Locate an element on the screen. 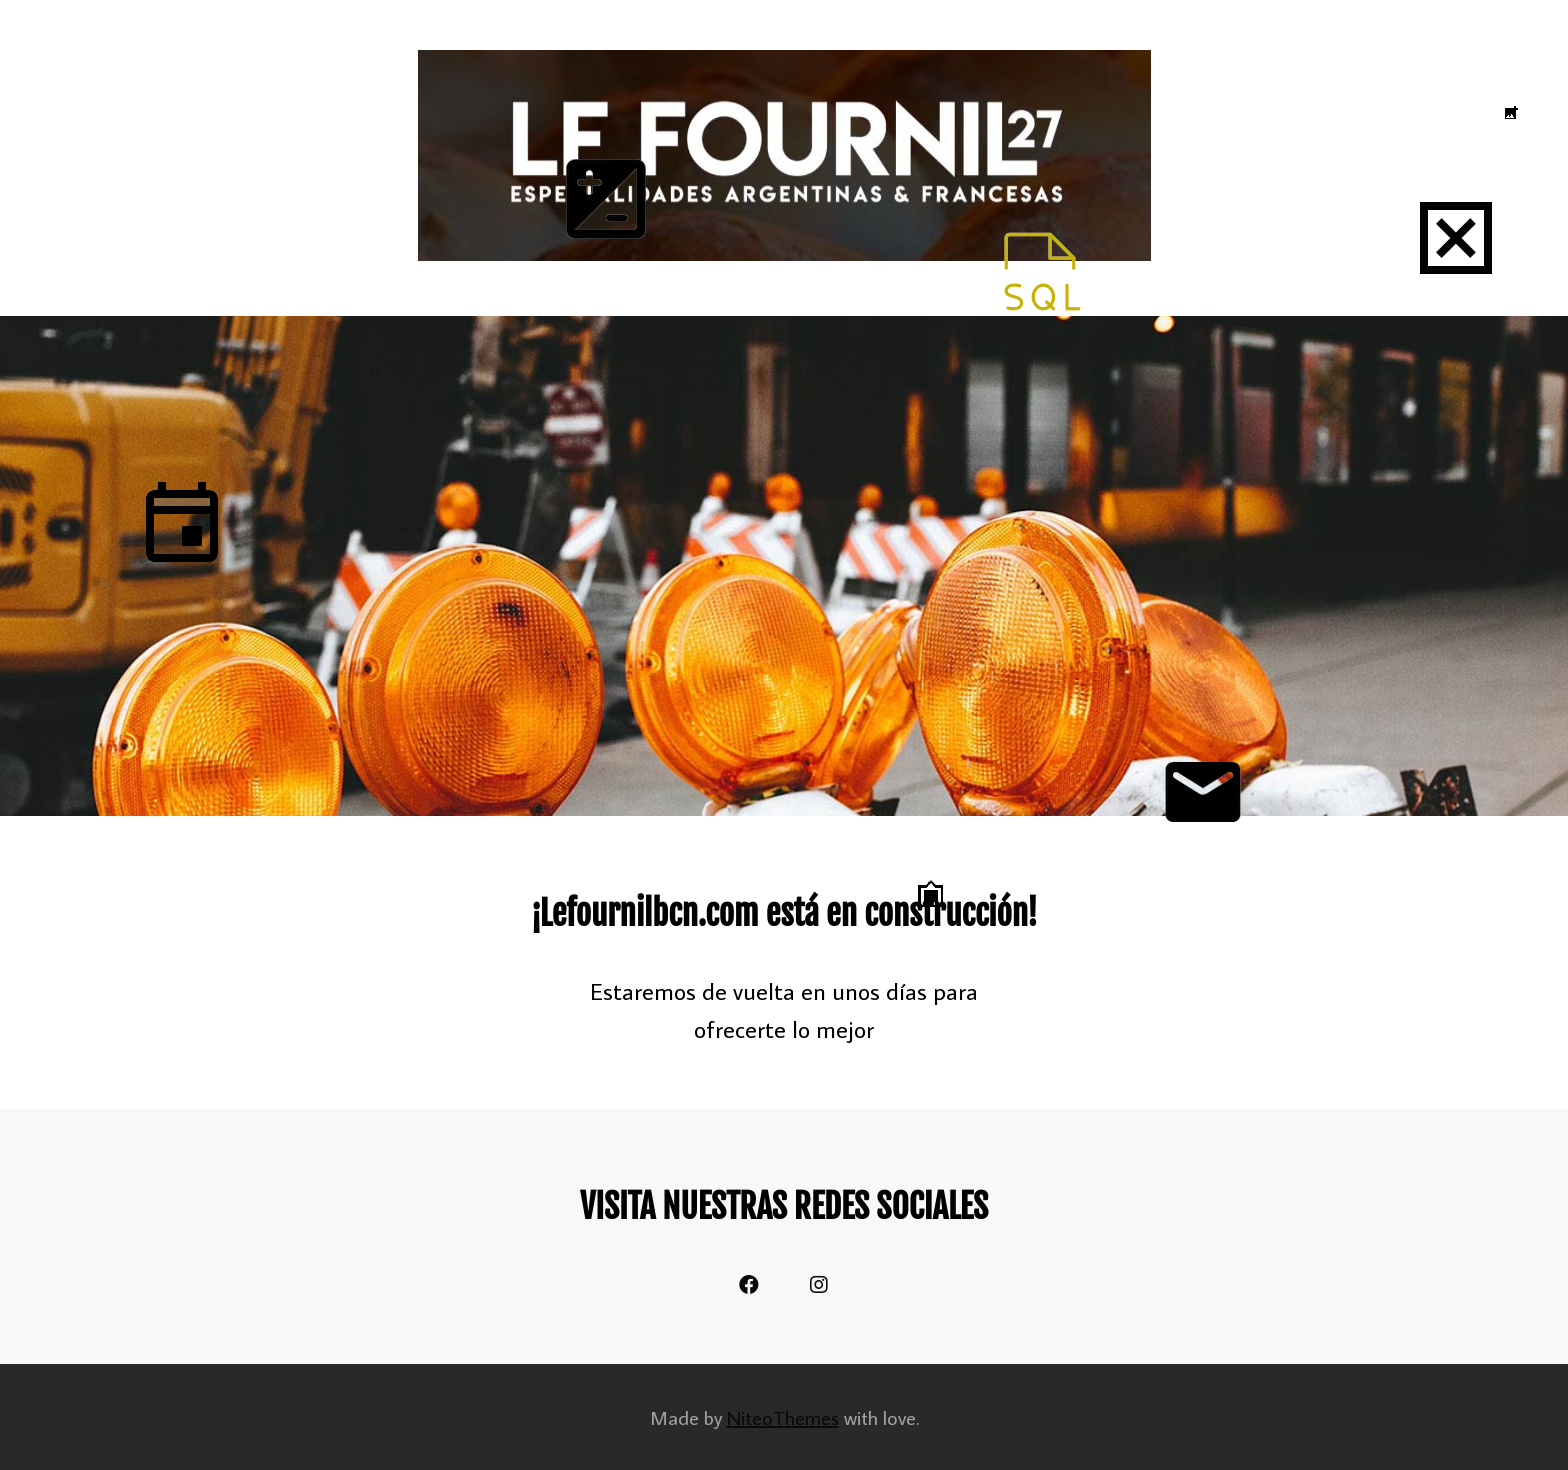 The image size is (1568, 1470). view photo frame options is located at coordinates (931, 895).